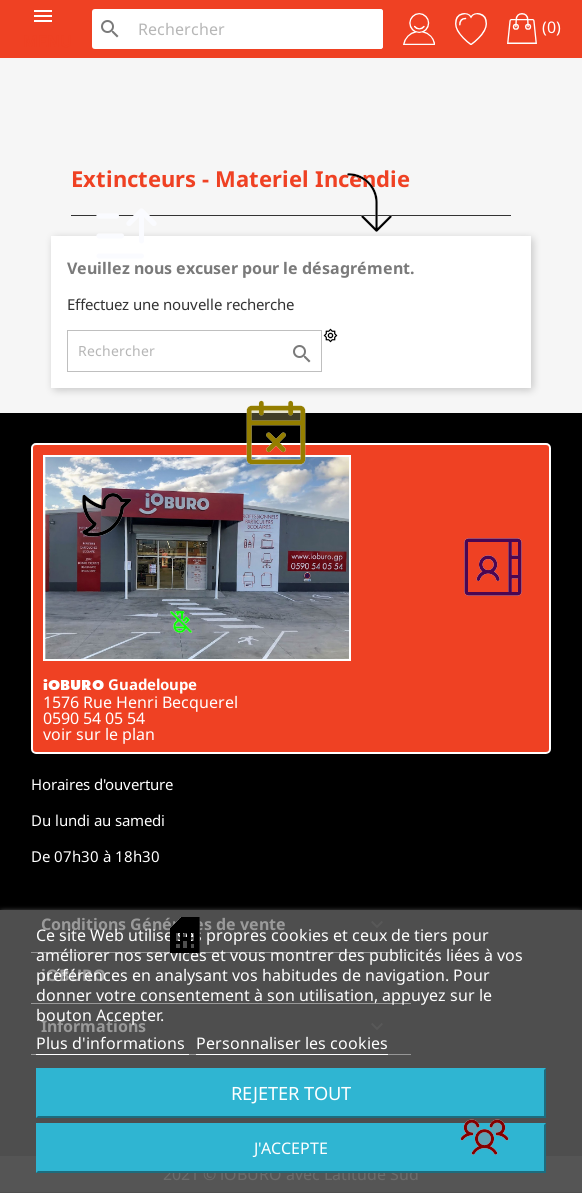 This screenshot has height=1193, width=582. What do you see at coordinates (276, 435) in the screenshot?
I see `cancel or delete a scheduled event` at bounding box center [276, 435].